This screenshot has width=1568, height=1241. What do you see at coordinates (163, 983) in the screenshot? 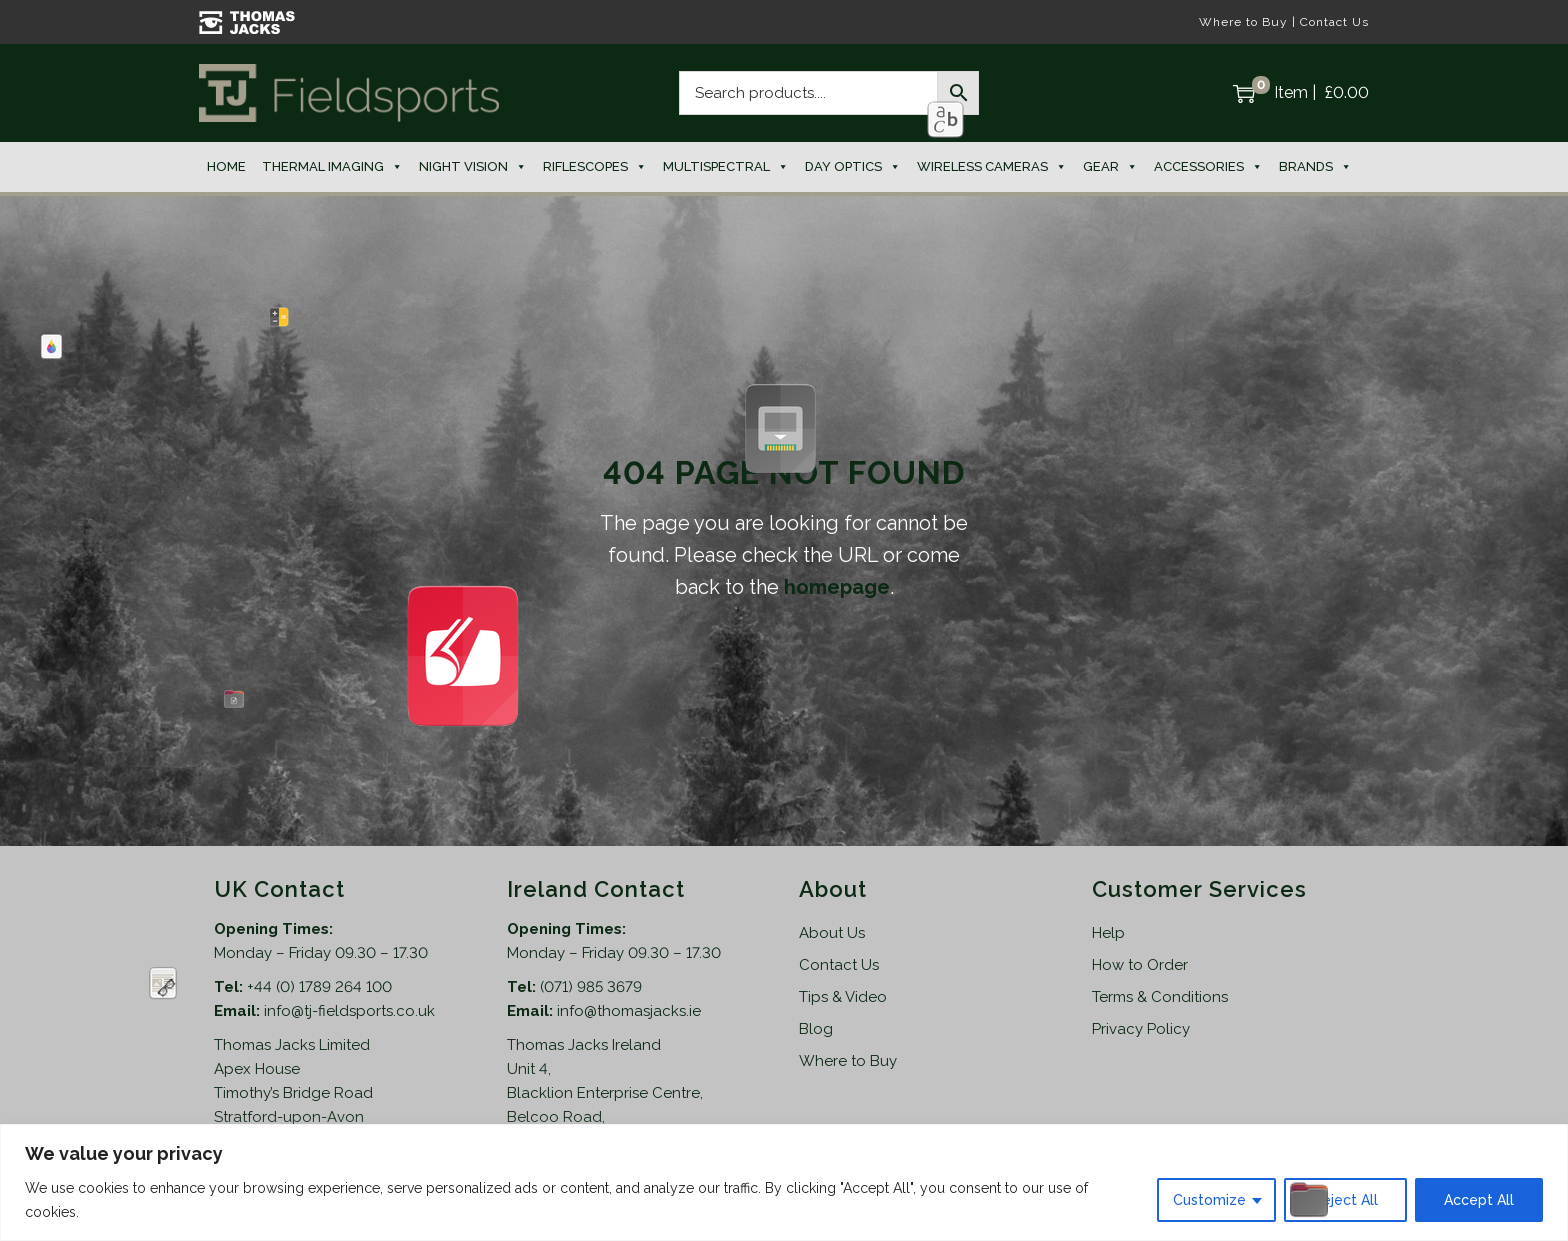
I see `open the documents app` at bounding box center [163, 983].